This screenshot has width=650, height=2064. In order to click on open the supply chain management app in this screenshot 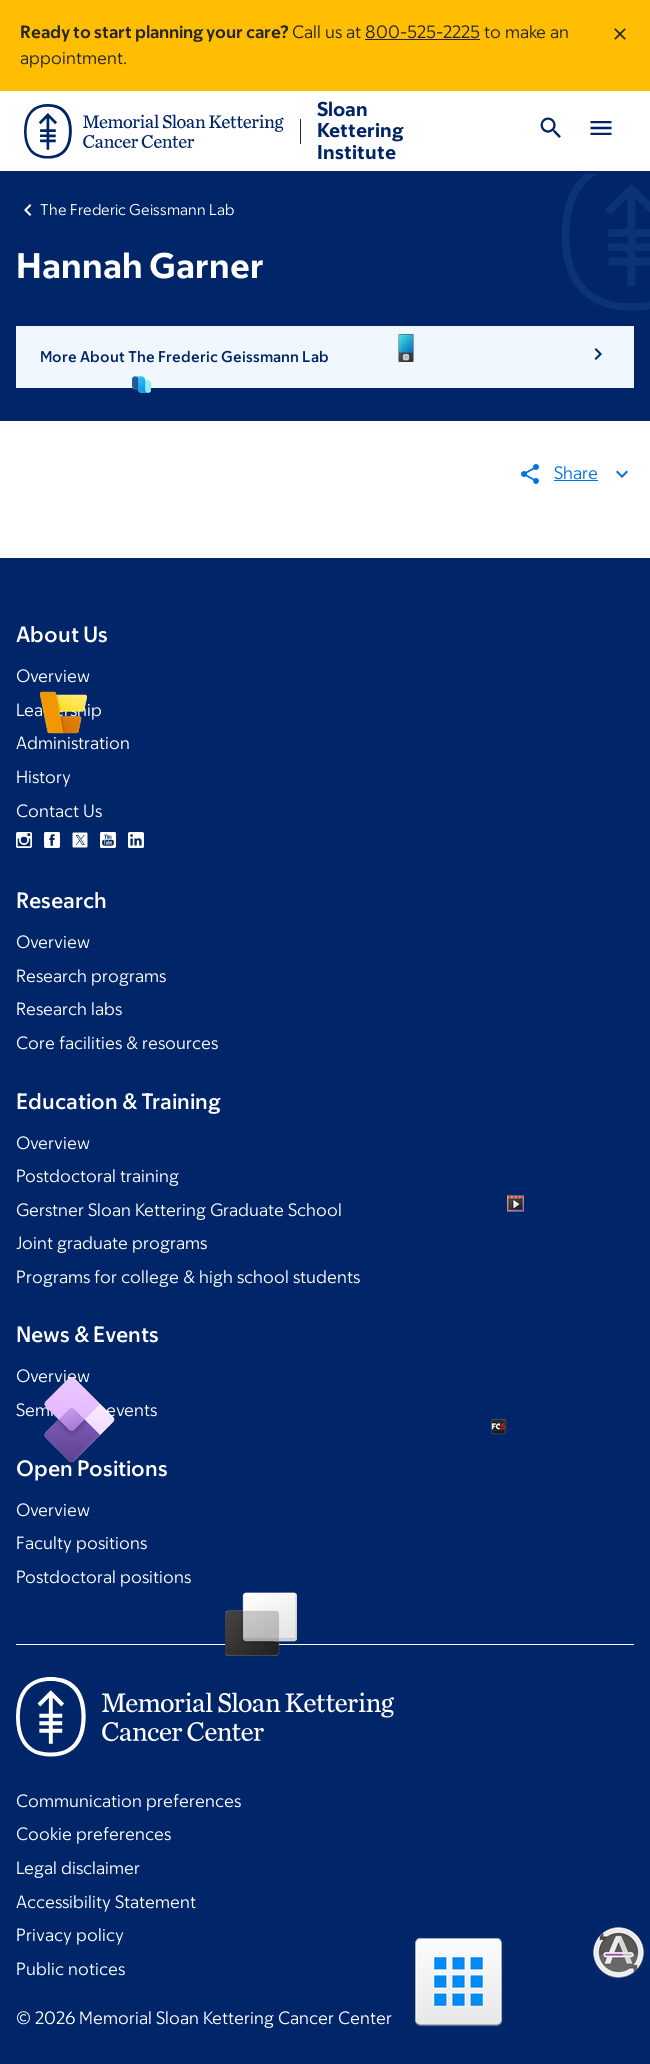, I will do `click(141, 384)`.